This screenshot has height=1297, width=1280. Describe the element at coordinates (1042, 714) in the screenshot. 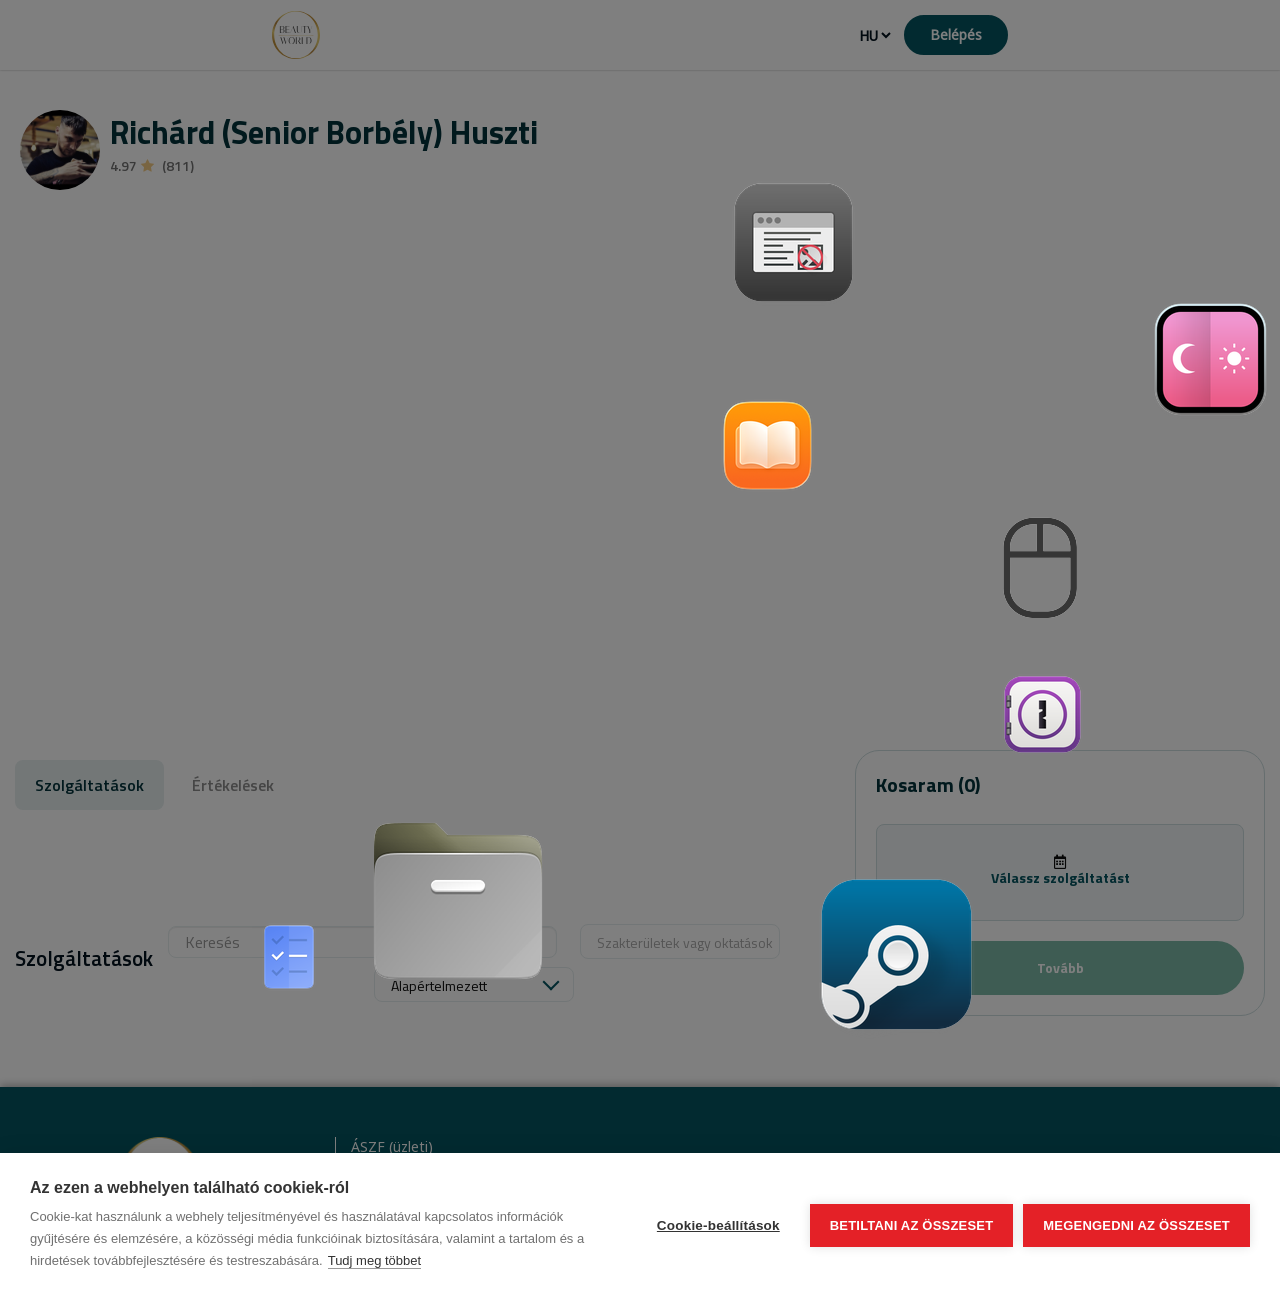

I see `open the Secrets password manager app` at that location.